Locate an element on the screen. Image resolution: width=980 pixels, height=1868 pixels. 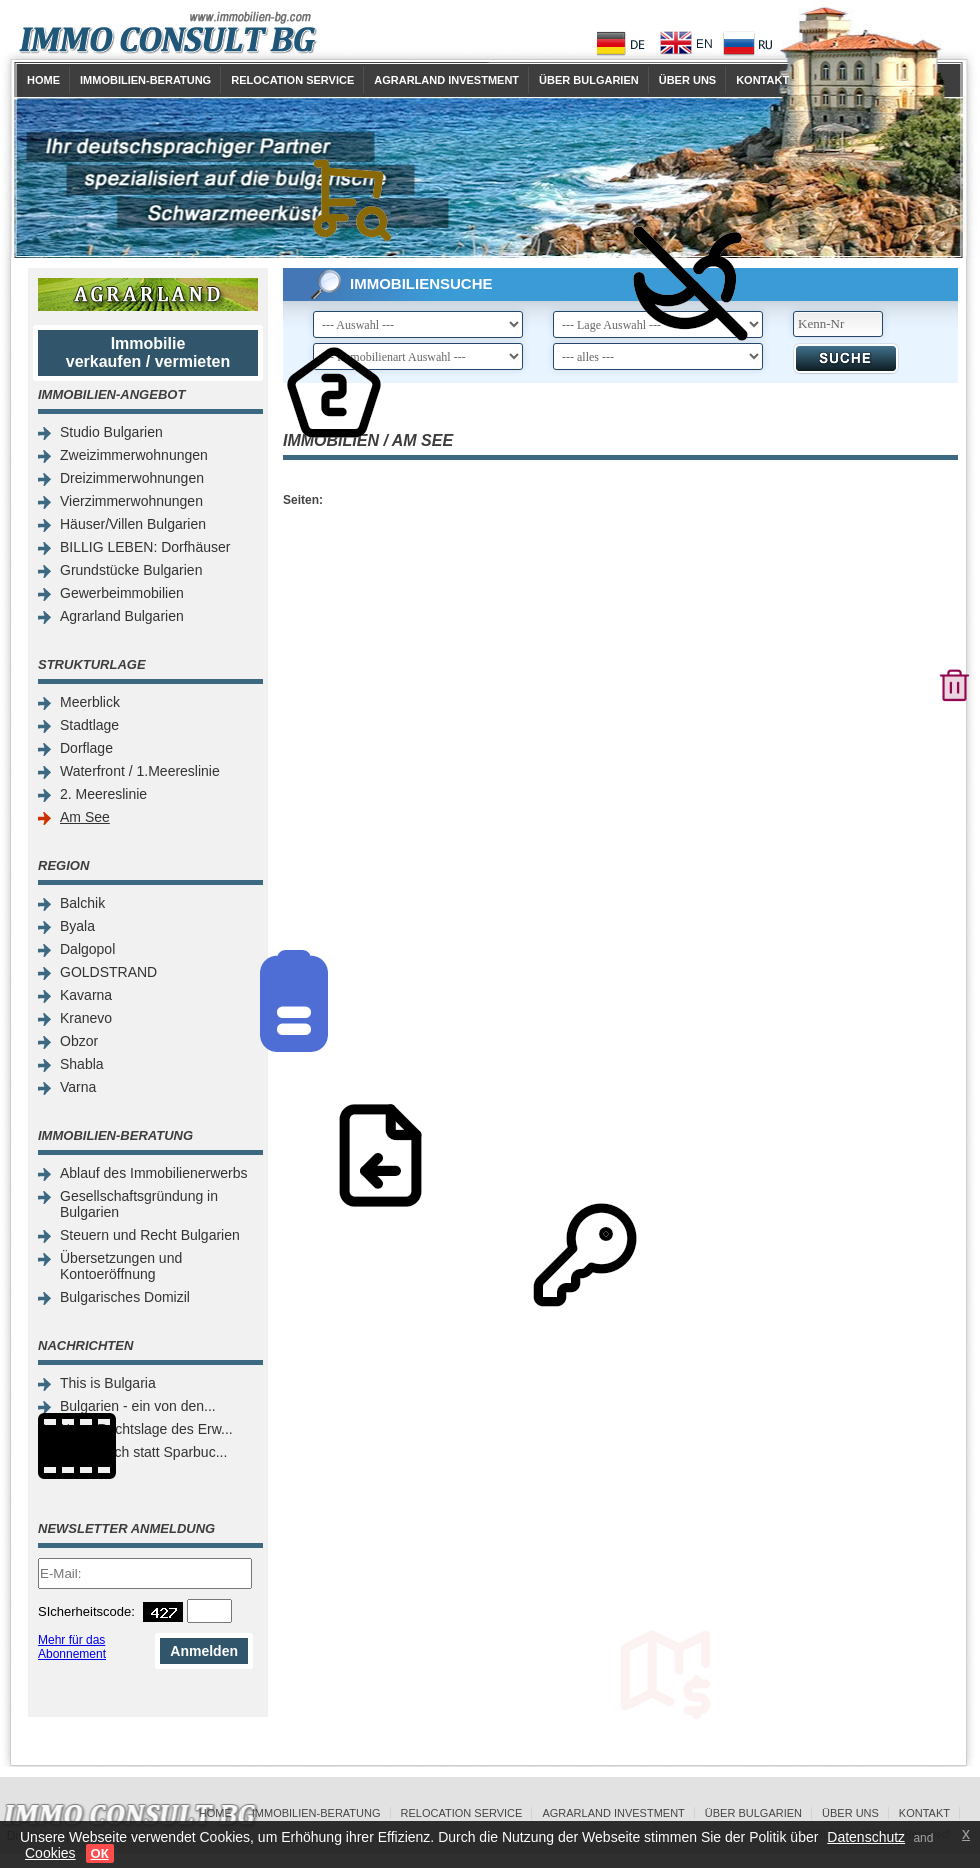
disable spicy food filter is located at coordinates (690, 283).